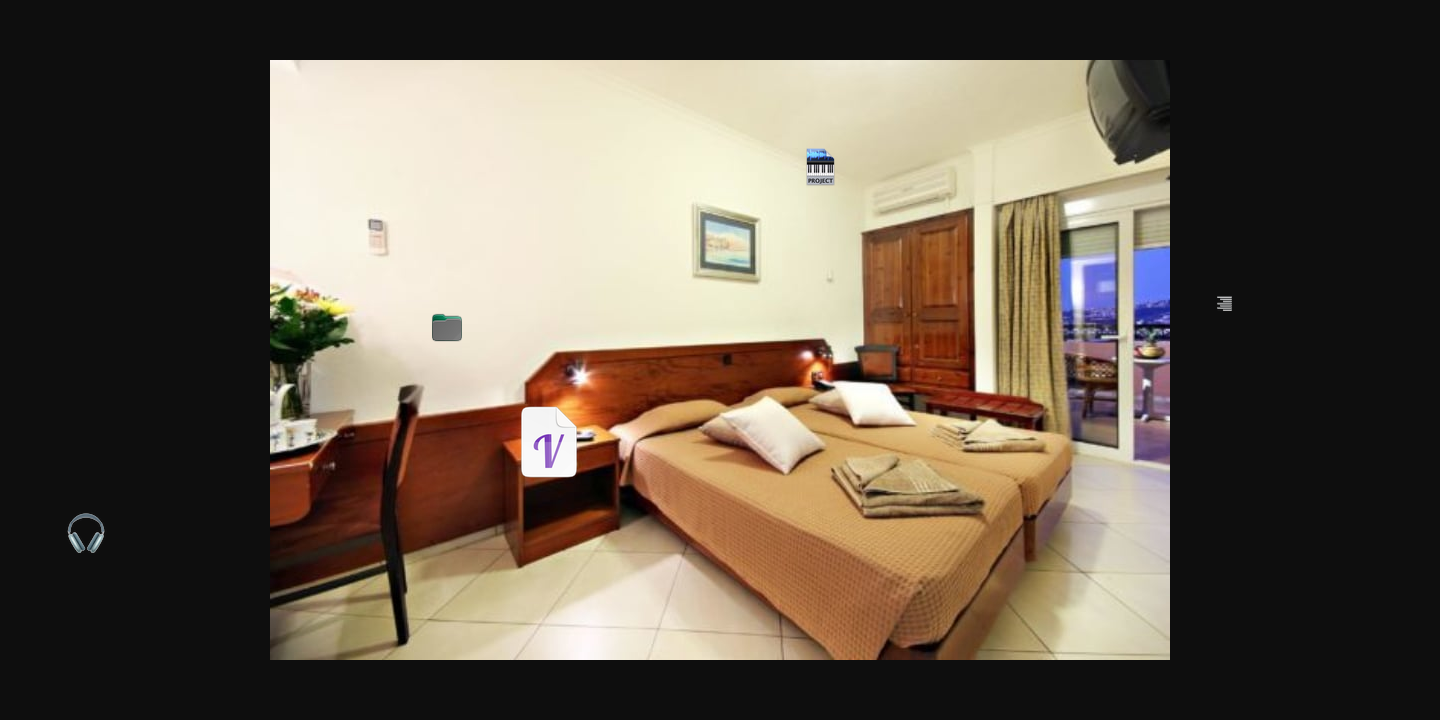 This screenshot has width=1440, height=720. Describe the element at coordinates (1224, 303) in the screenshot. I see `align text to the right margin` at that location.